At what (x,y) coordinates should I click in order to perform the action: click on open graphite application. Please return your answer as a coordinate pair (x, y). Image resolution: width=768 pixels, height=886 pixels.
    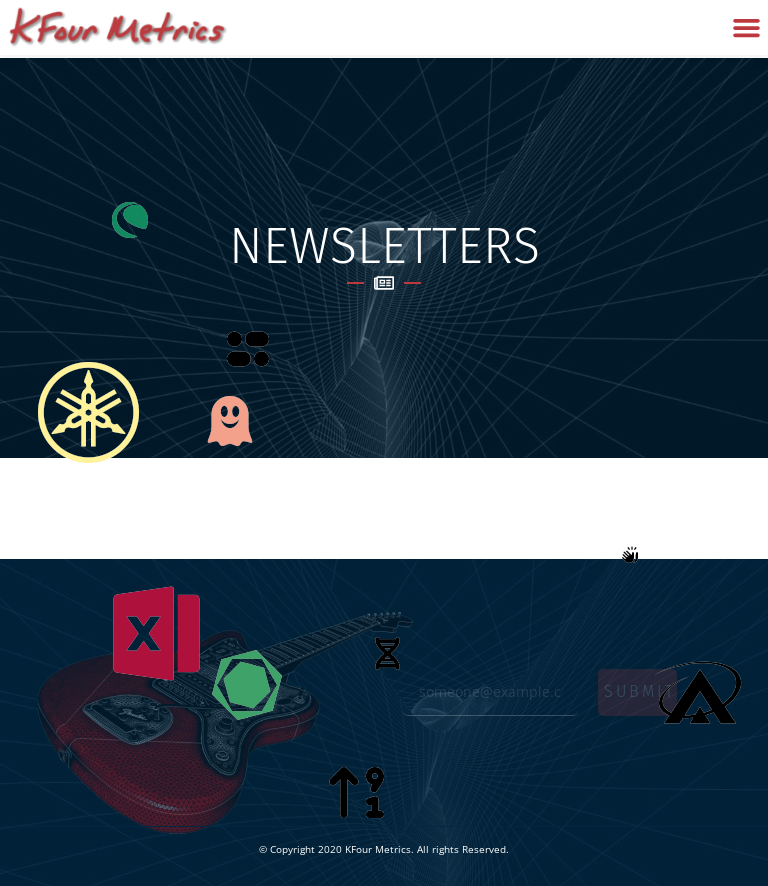
    Looking at the image, I should click on (247, 685).